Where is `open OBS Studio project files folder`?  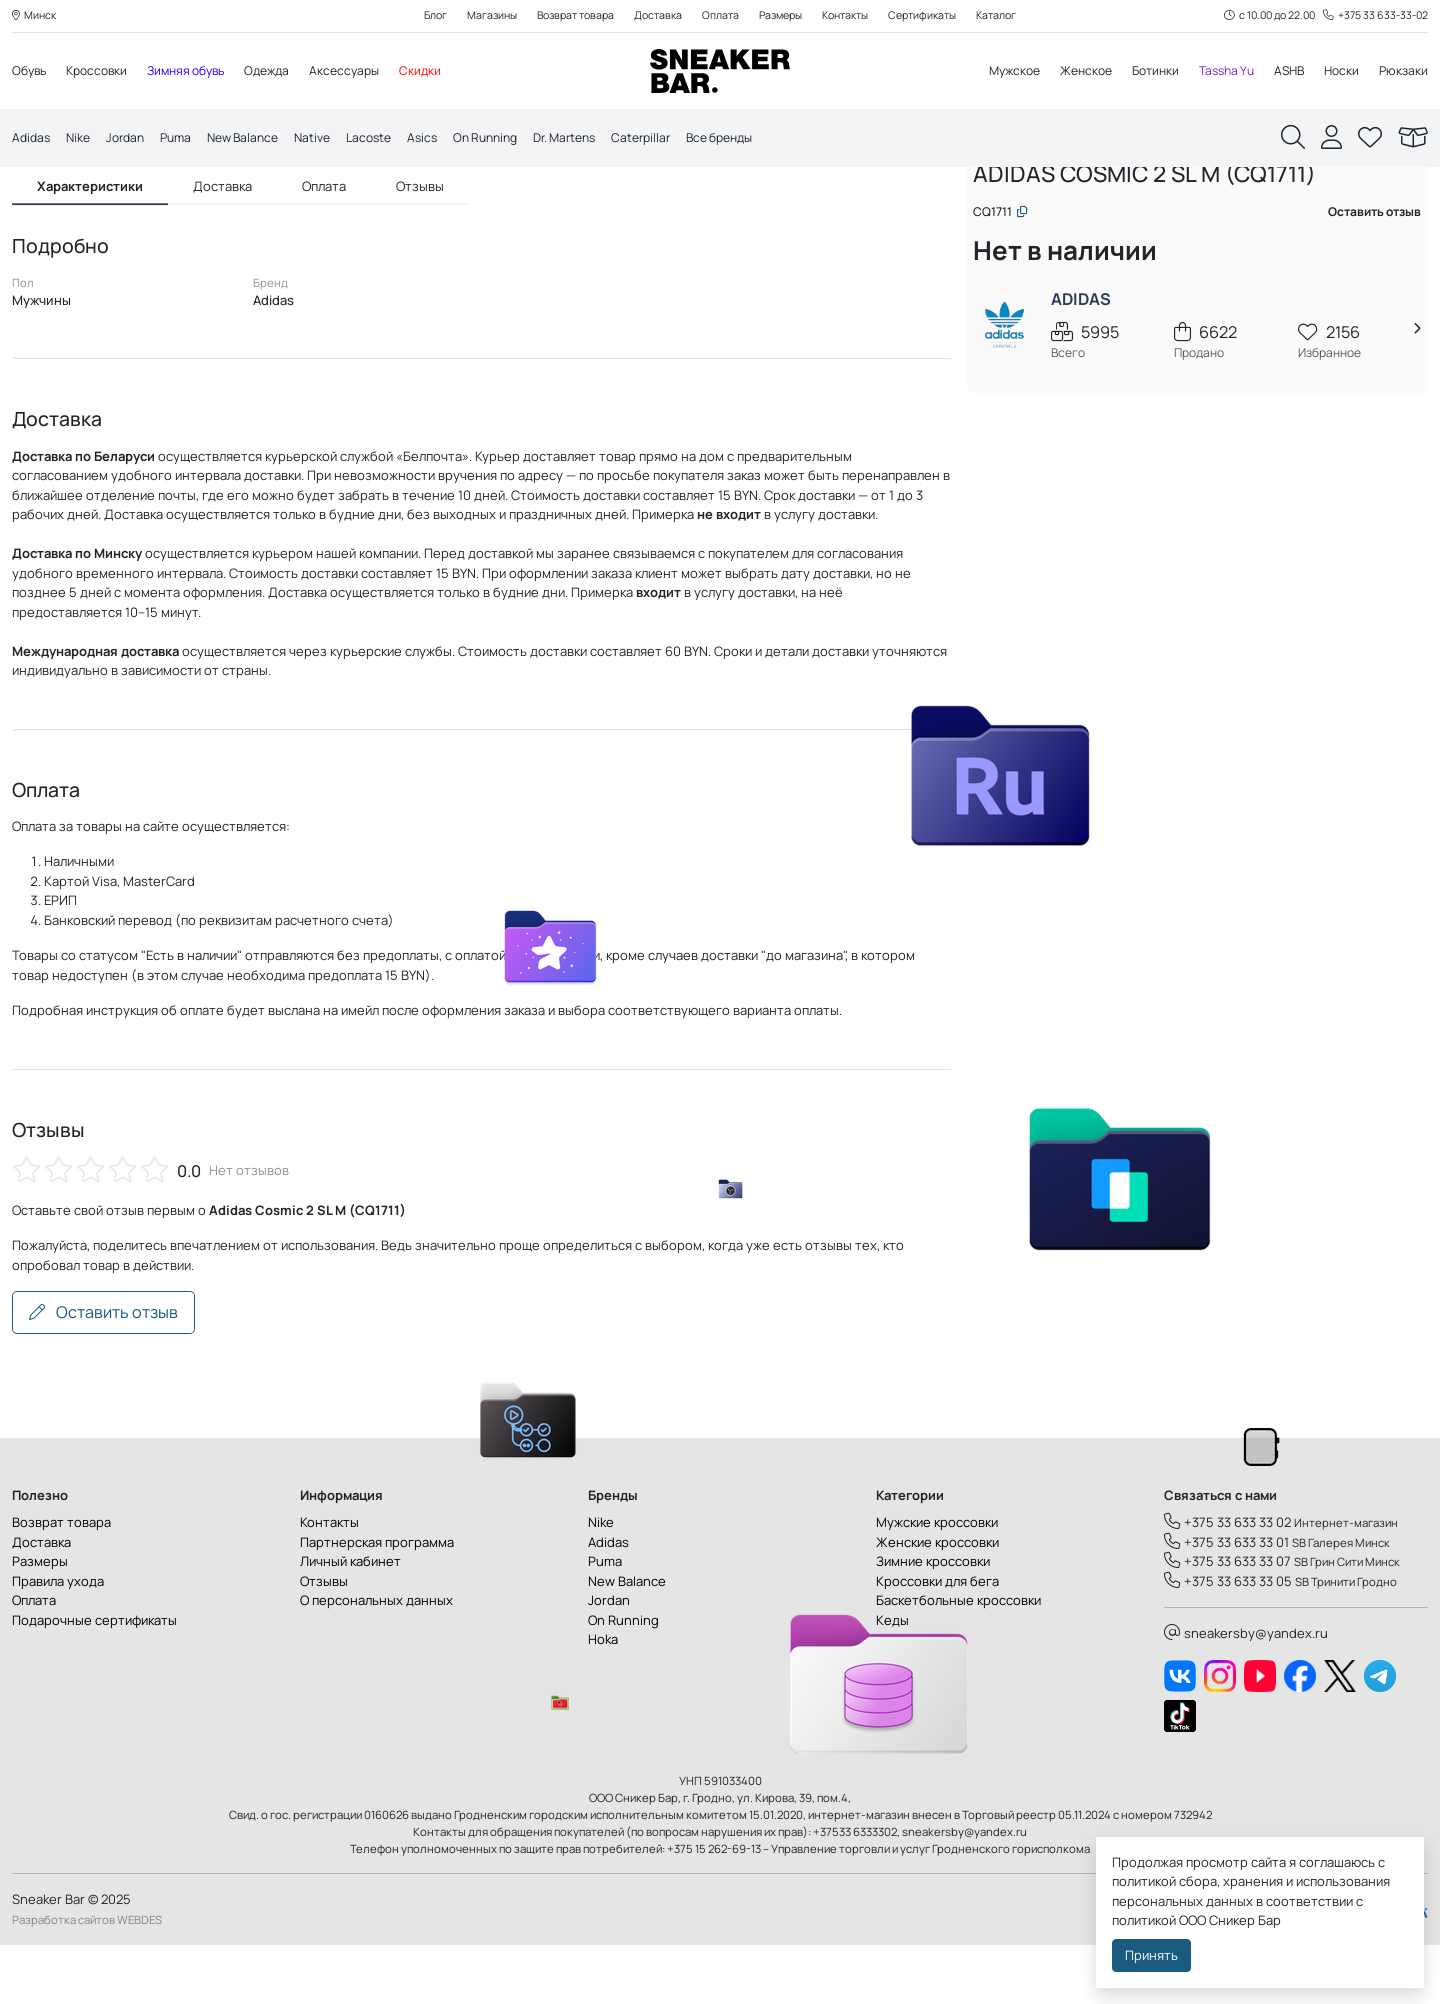
open OBS Studio project files folder is located at coordinates (730, 1189).